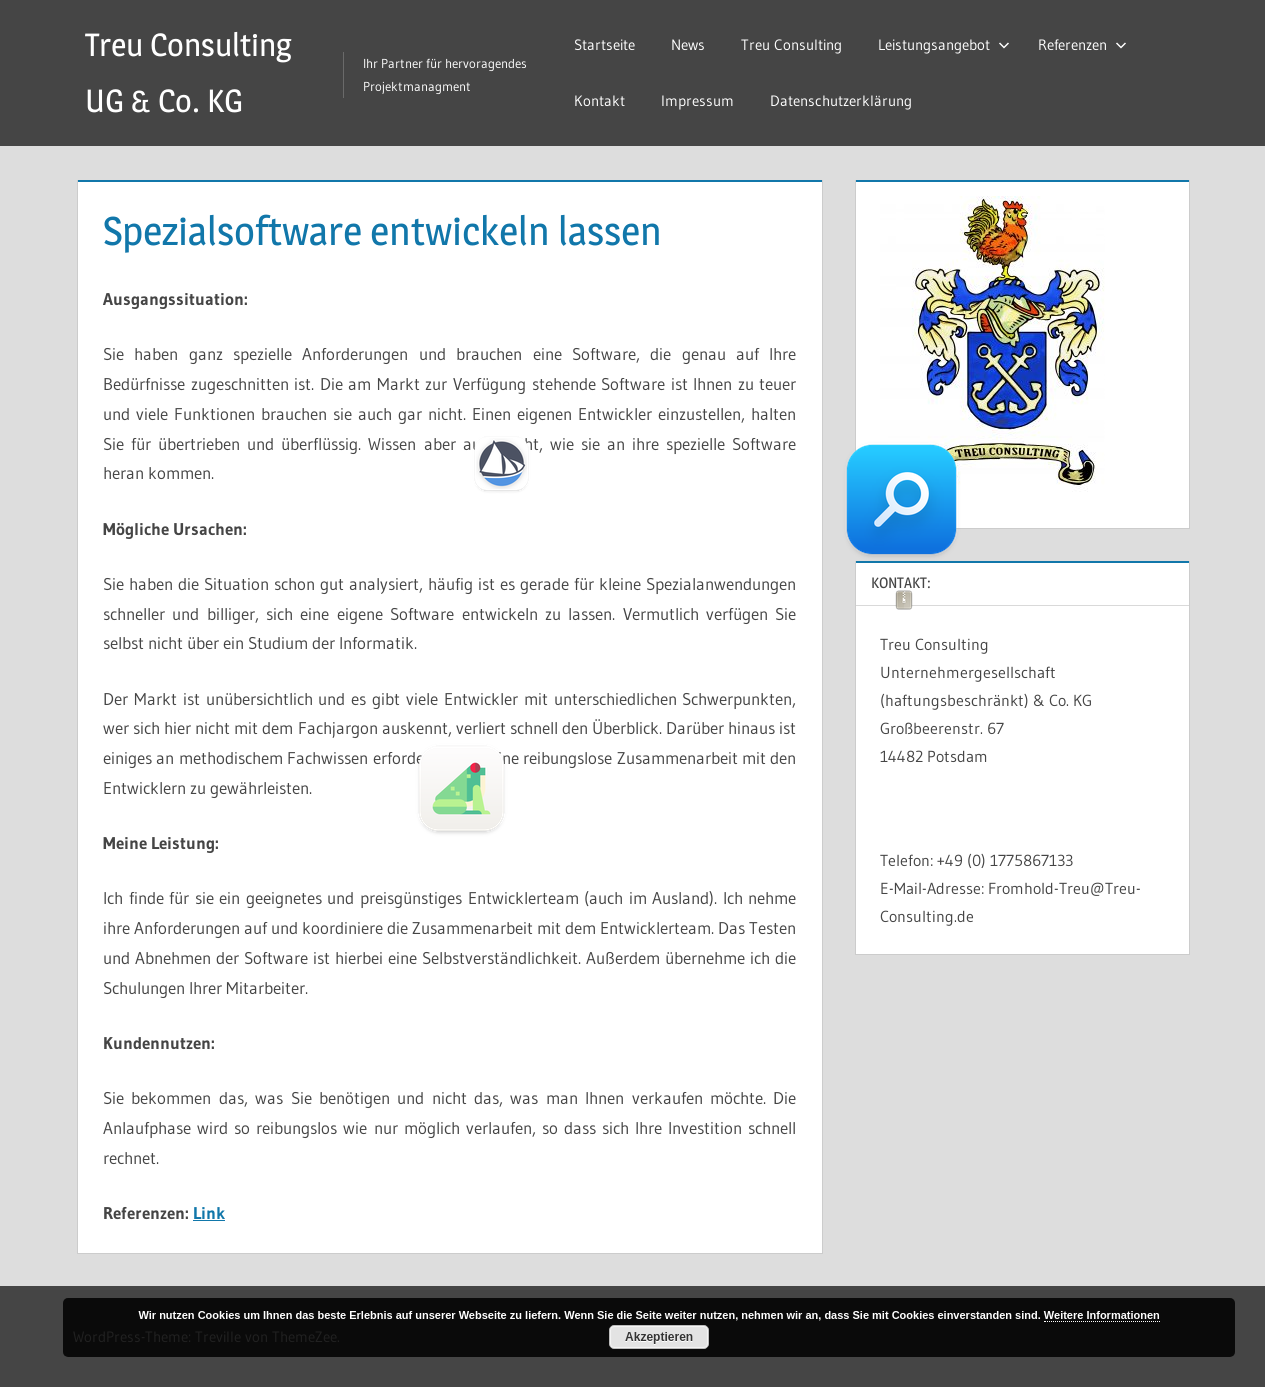  Describe the element at coordinates (904, 600) in the screenshot. I see `open engrampa archive manager` at that location.